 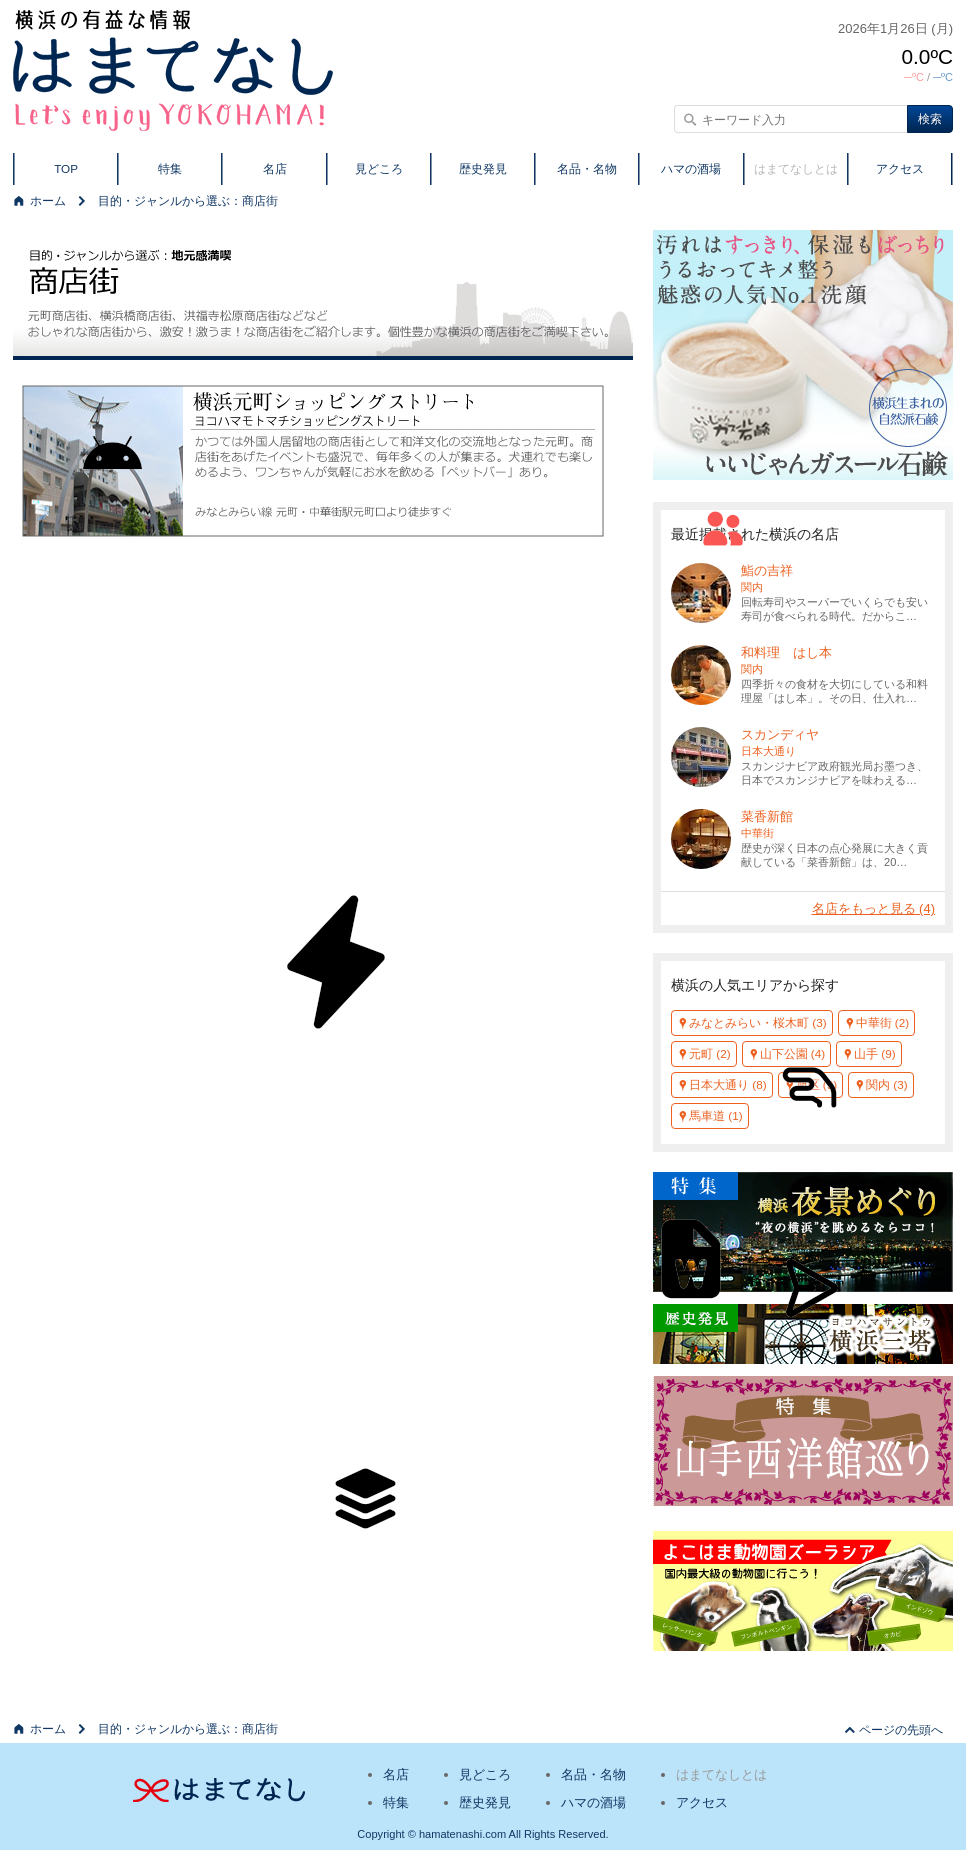 I want to click on indicates fast or instant action, so click(x=336, y=962).